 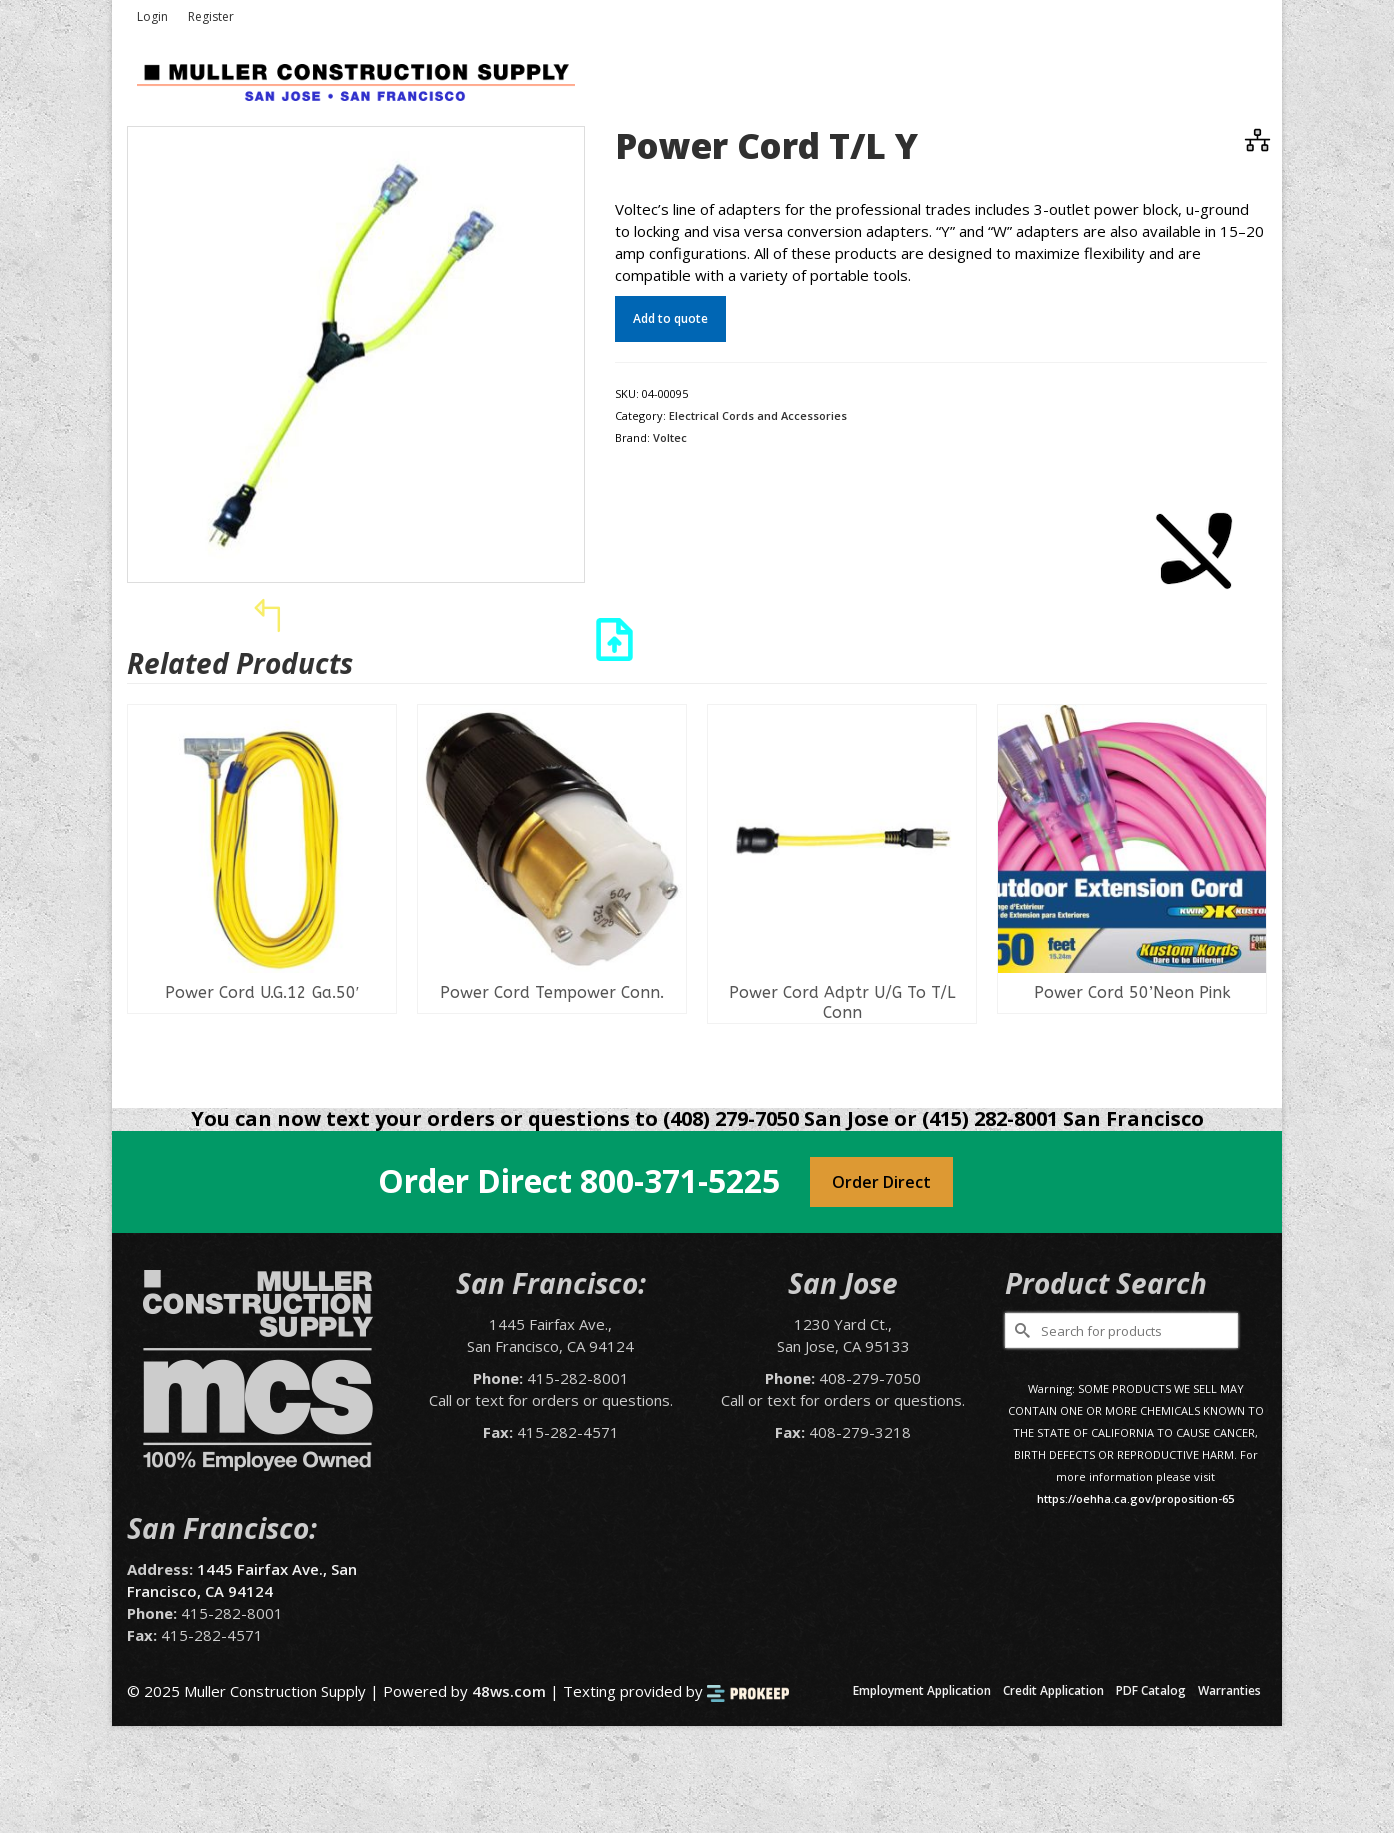 I want to click on indicates phone calls are disabled or unavailable, so click(x=1196, y=548).